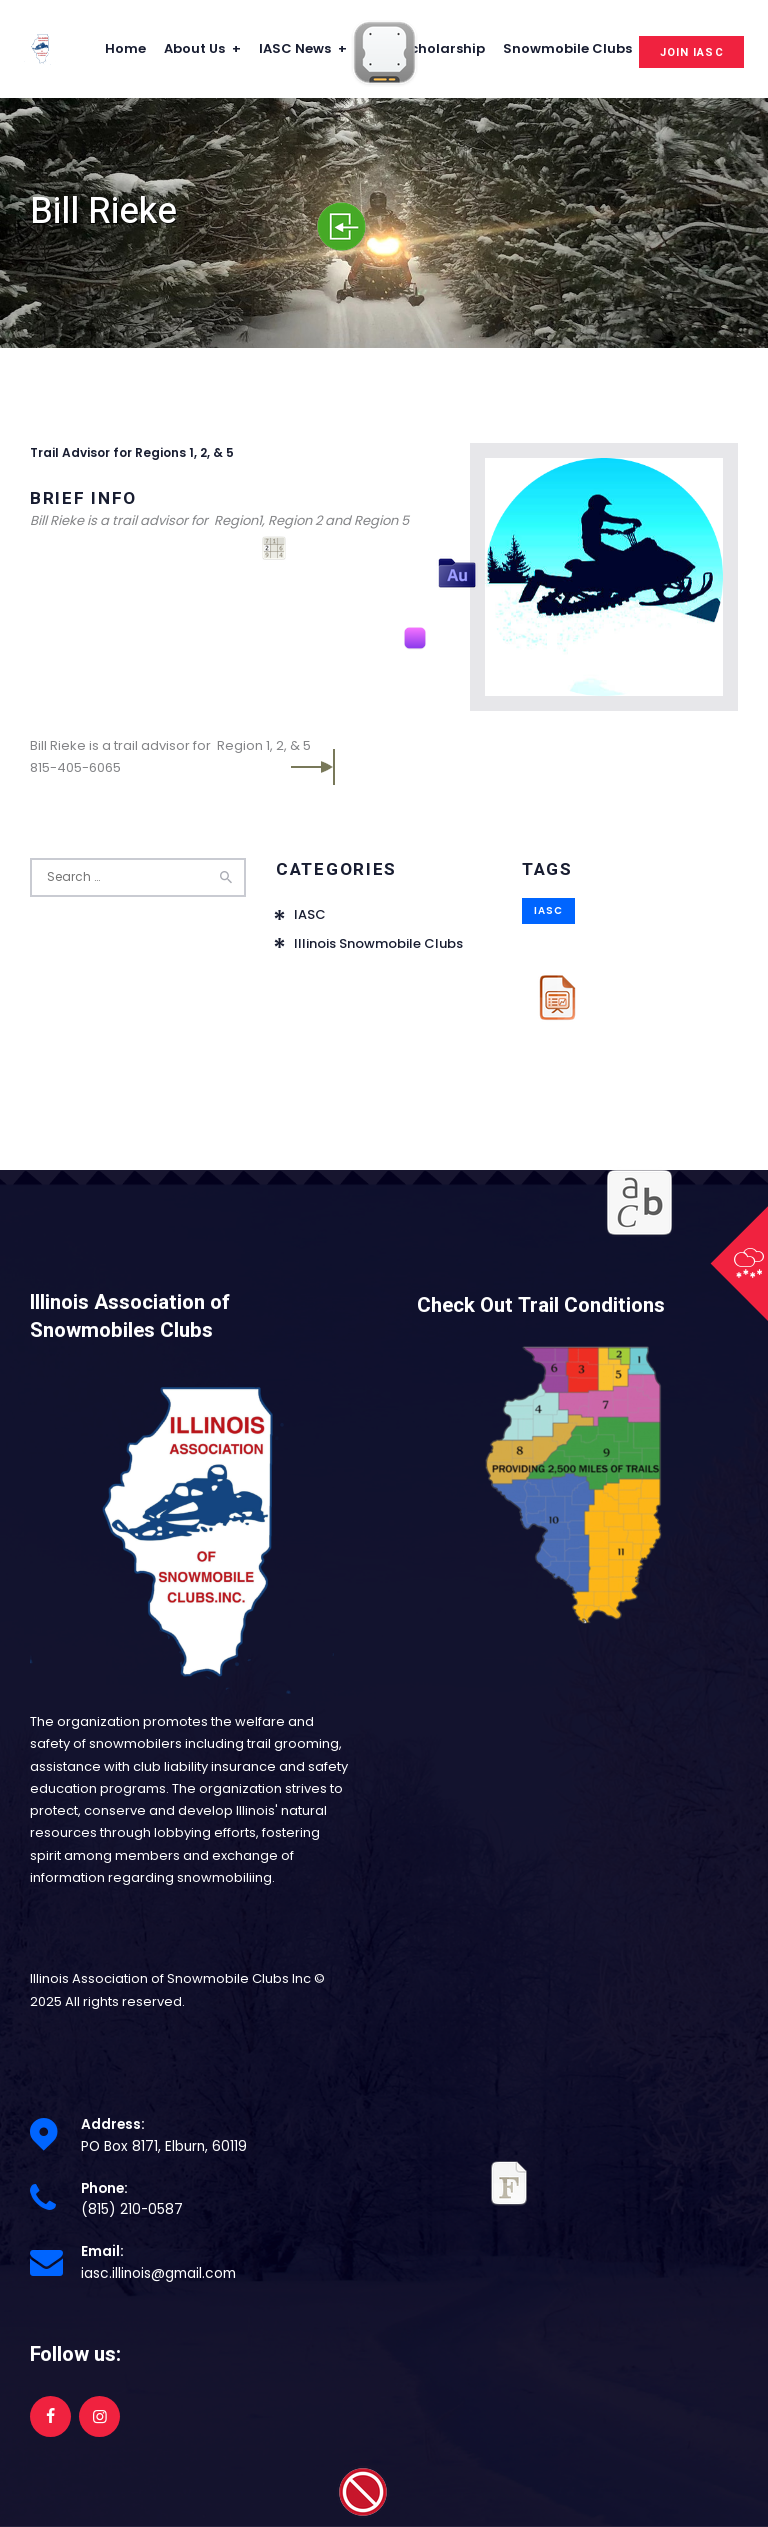  What do you see at coordinates (639, 1202) in the screenshot?
I see `access font and typography settings` at bounding box center [639, 1202].